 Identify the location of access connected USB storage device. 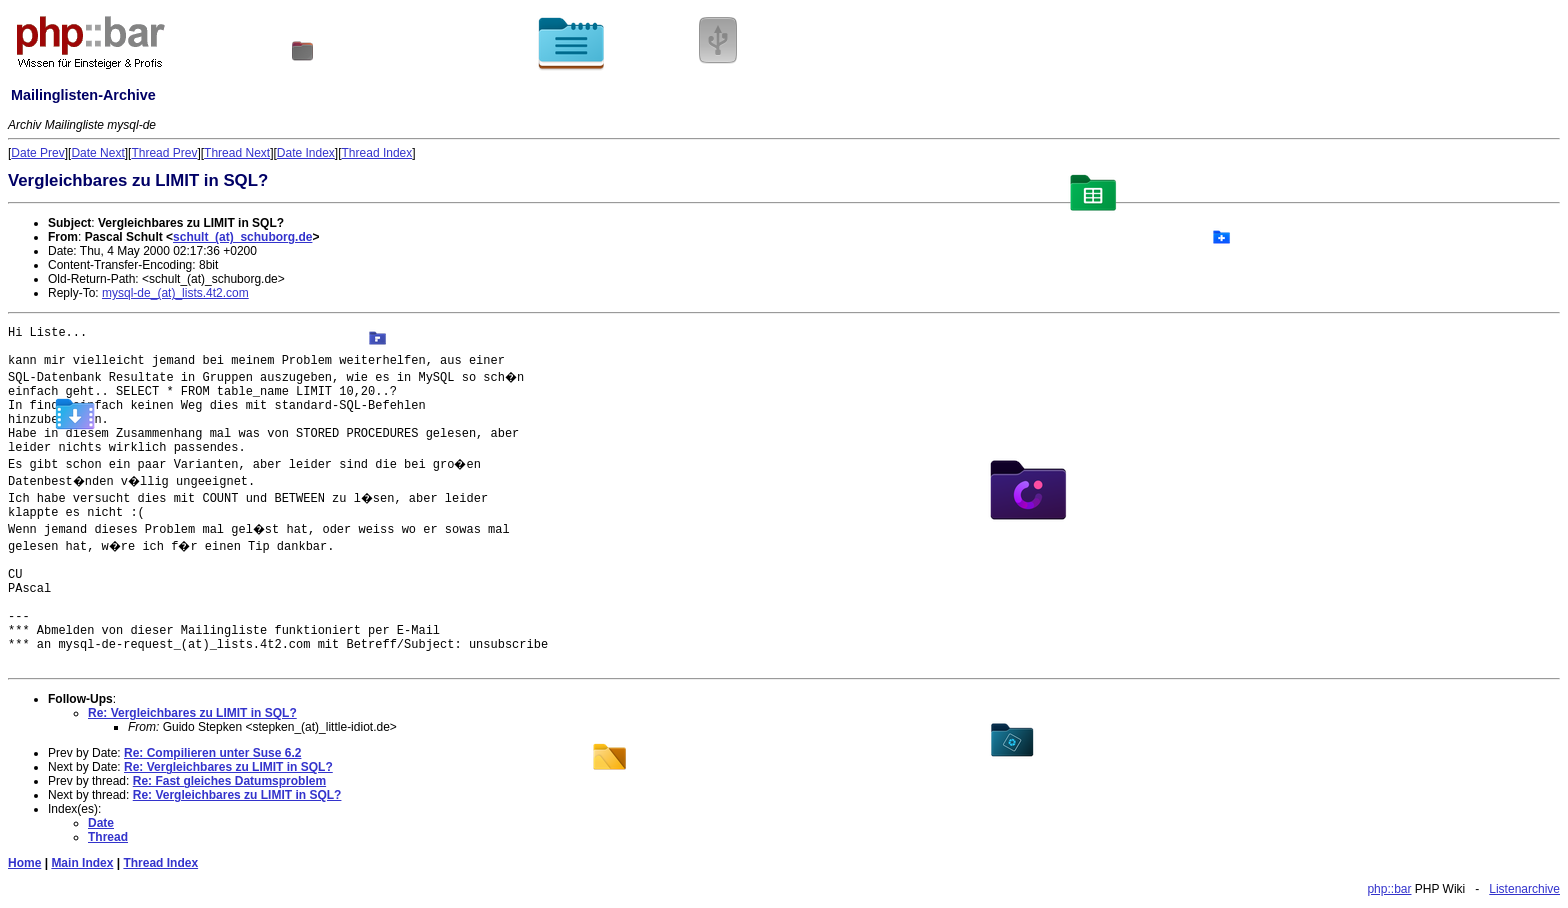
(718, 40).